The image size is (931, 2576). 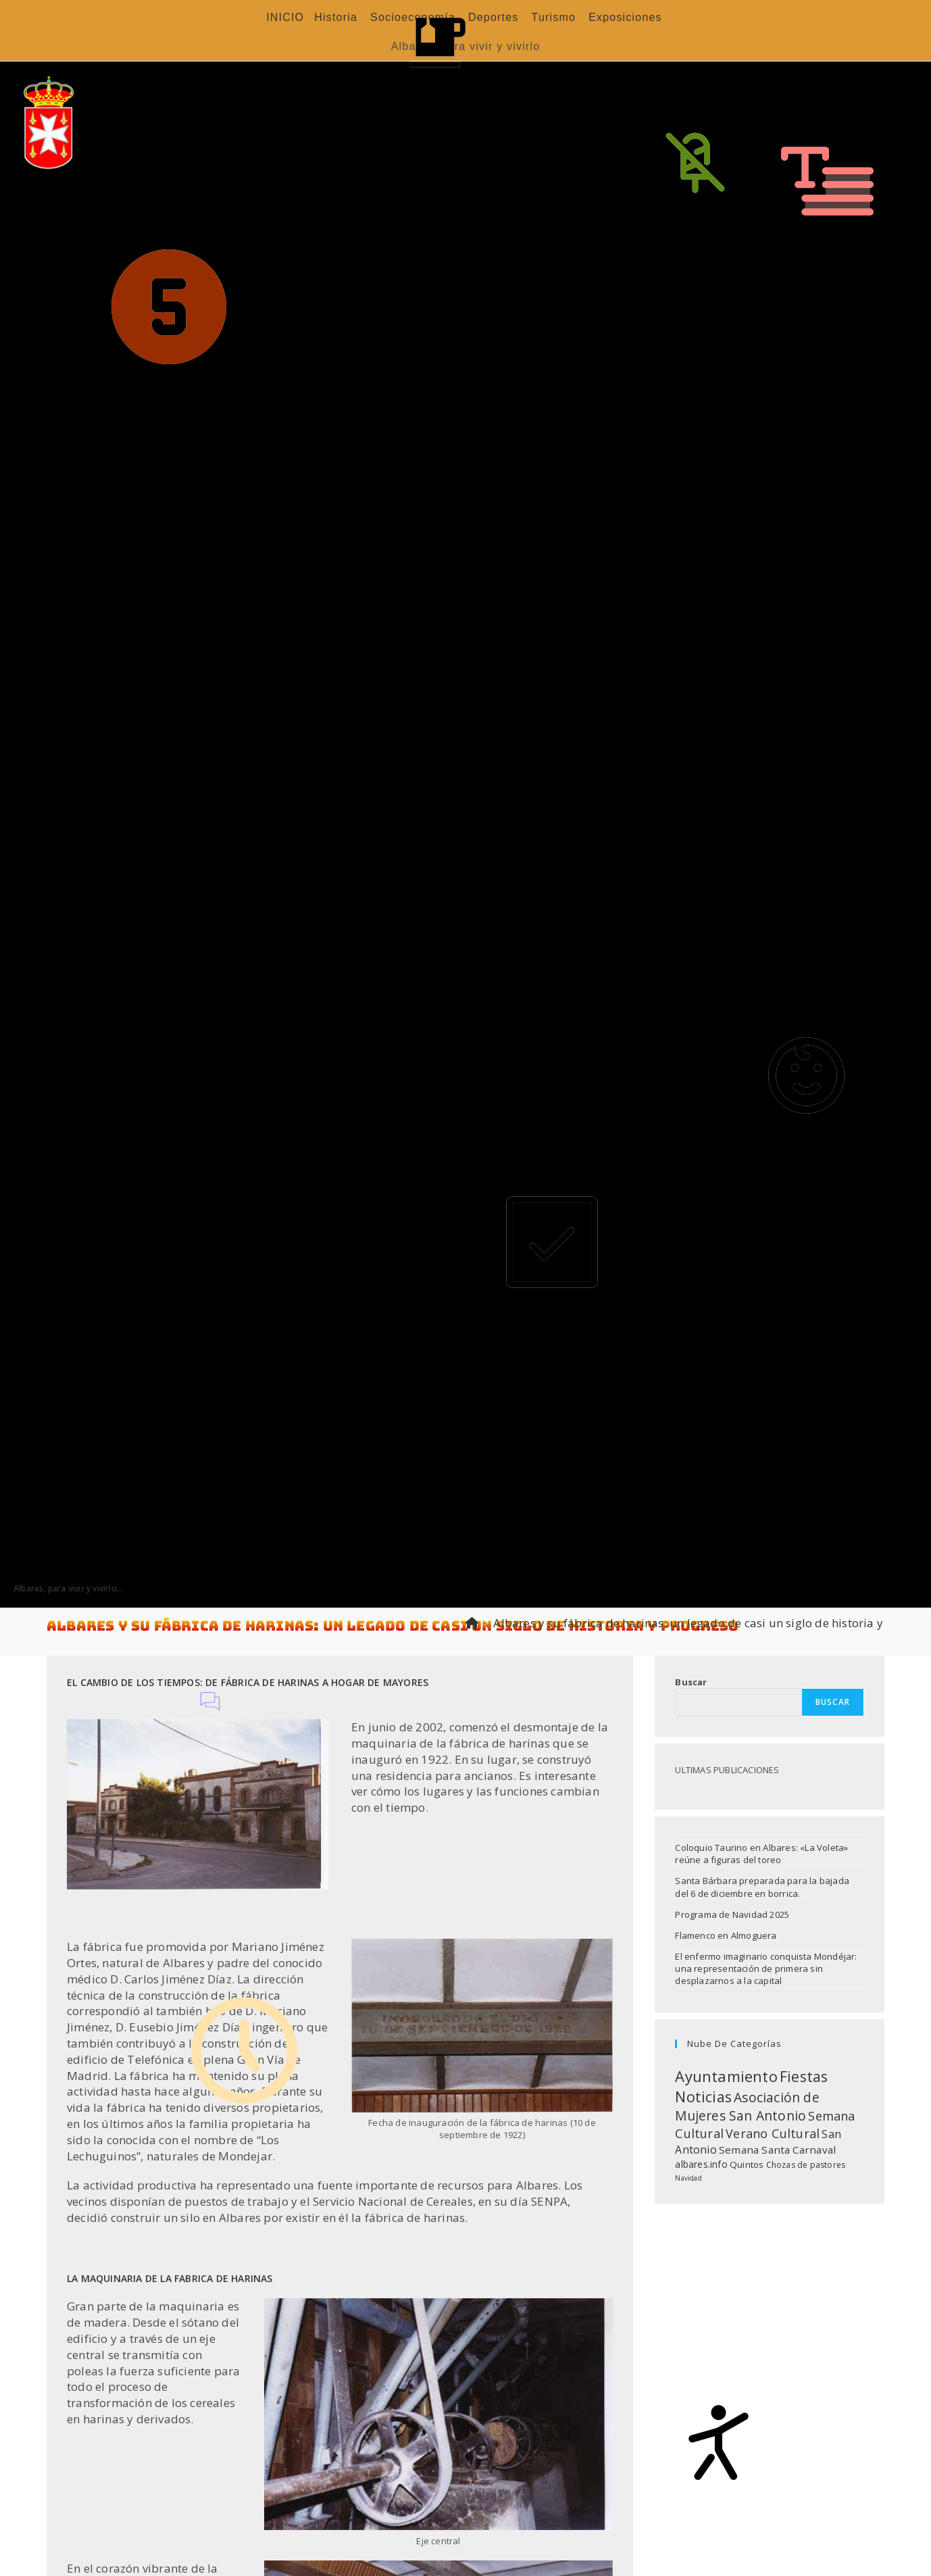 I want to click on ice cream unavailable or sold out, so click(x=695, y=162).